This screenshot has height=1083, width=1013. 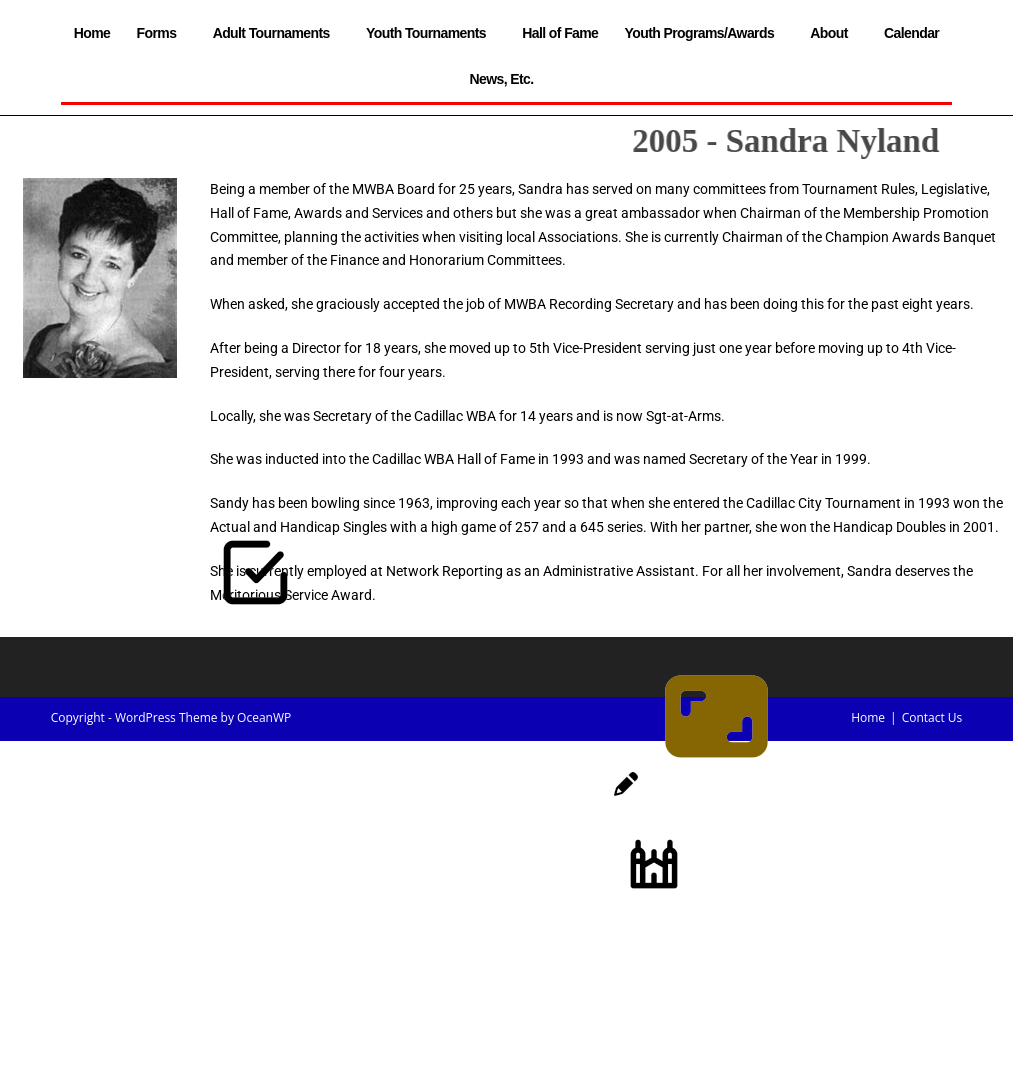 What do you see at coordinates (654, 865) in the screenshot?
I see `indicates a synagogue or jewish place of worship nearby` at bounding box center [654, 865].